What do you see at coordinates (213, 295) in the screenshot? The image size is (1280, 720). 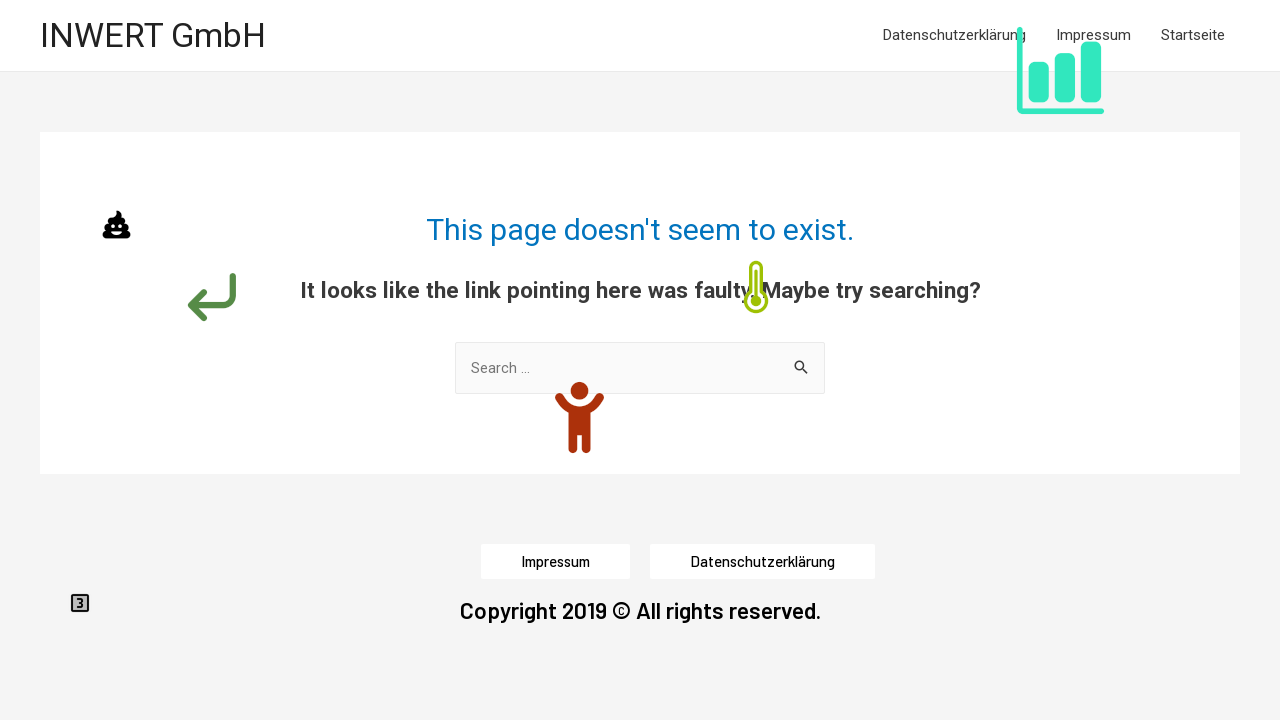 I see `return or enter key action` at bounding box center [213, 295].